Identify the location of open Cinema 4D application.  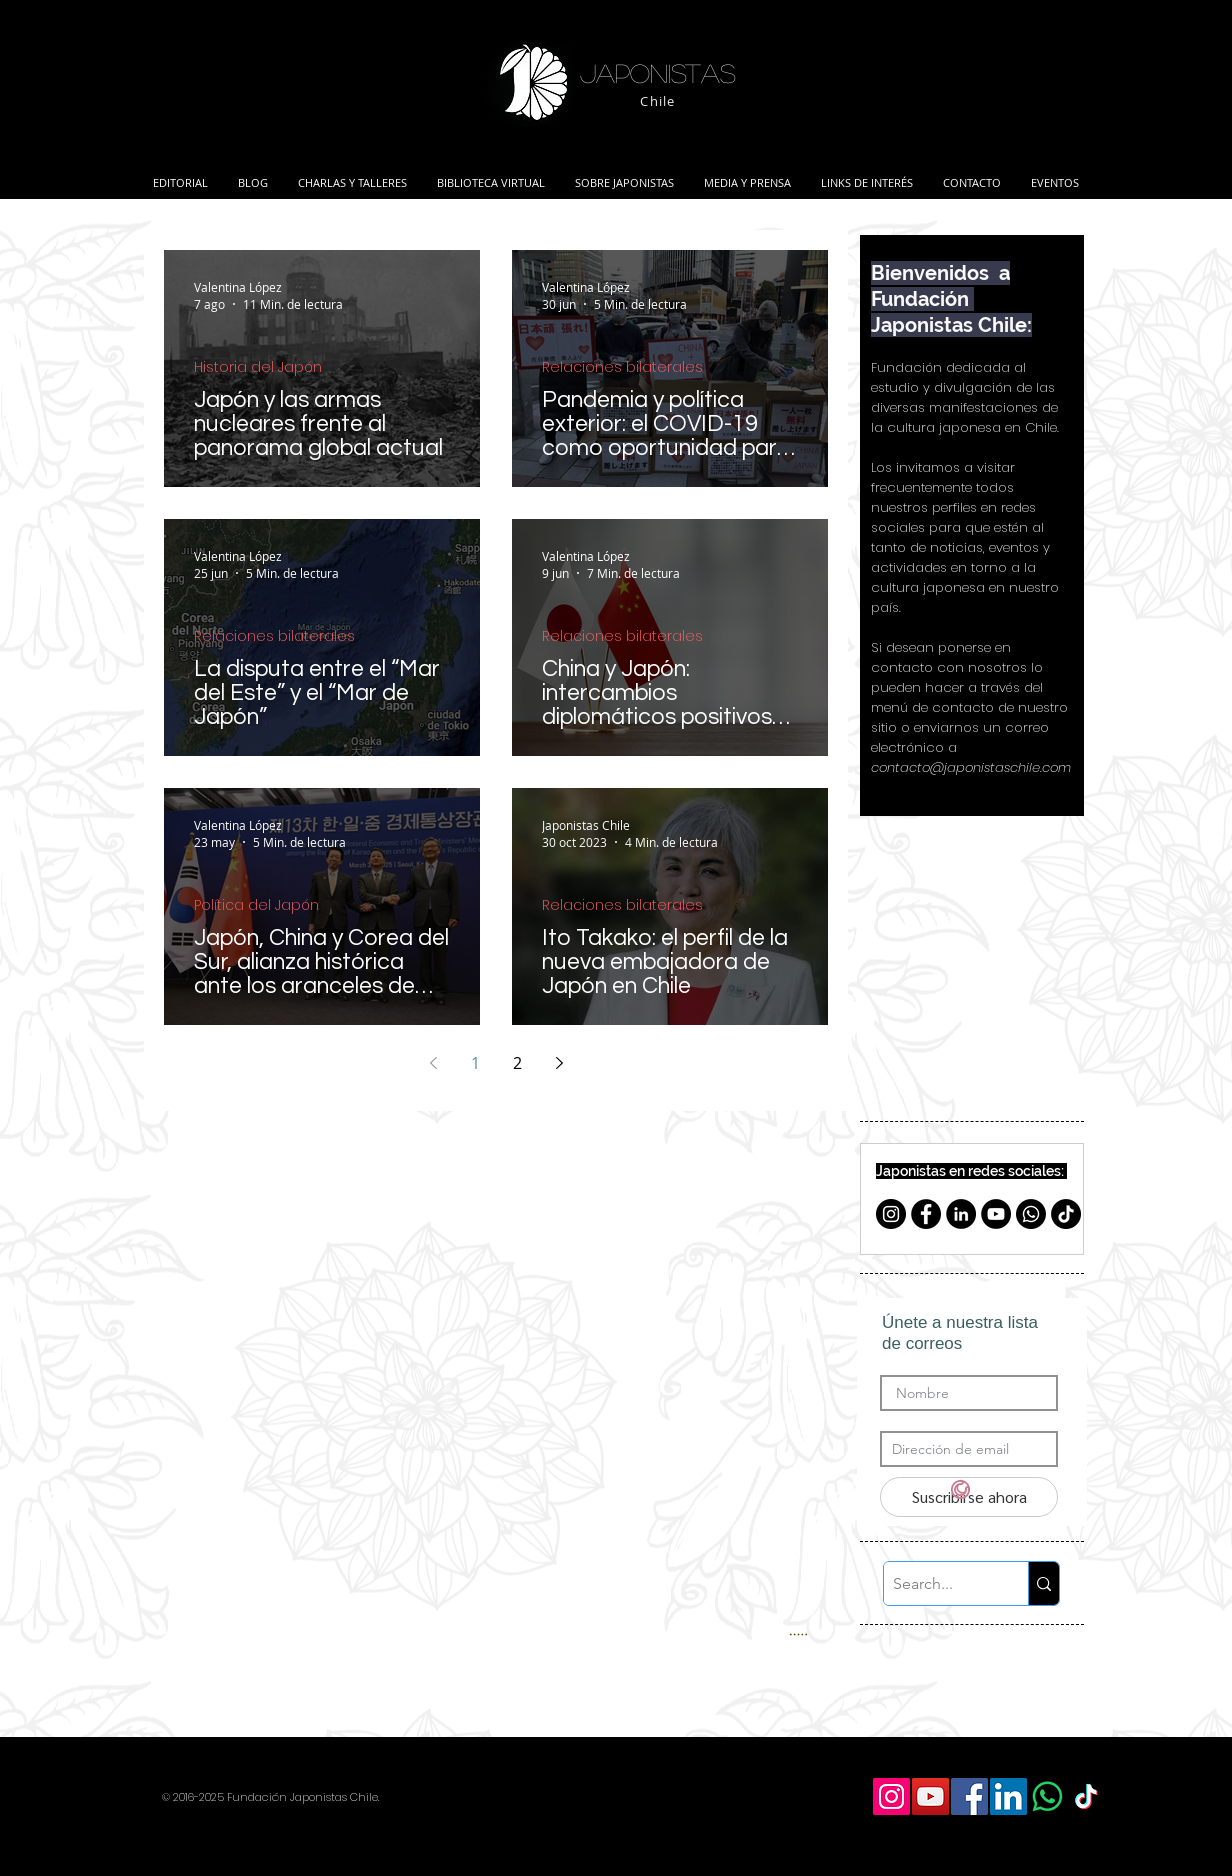
(960, 1489).